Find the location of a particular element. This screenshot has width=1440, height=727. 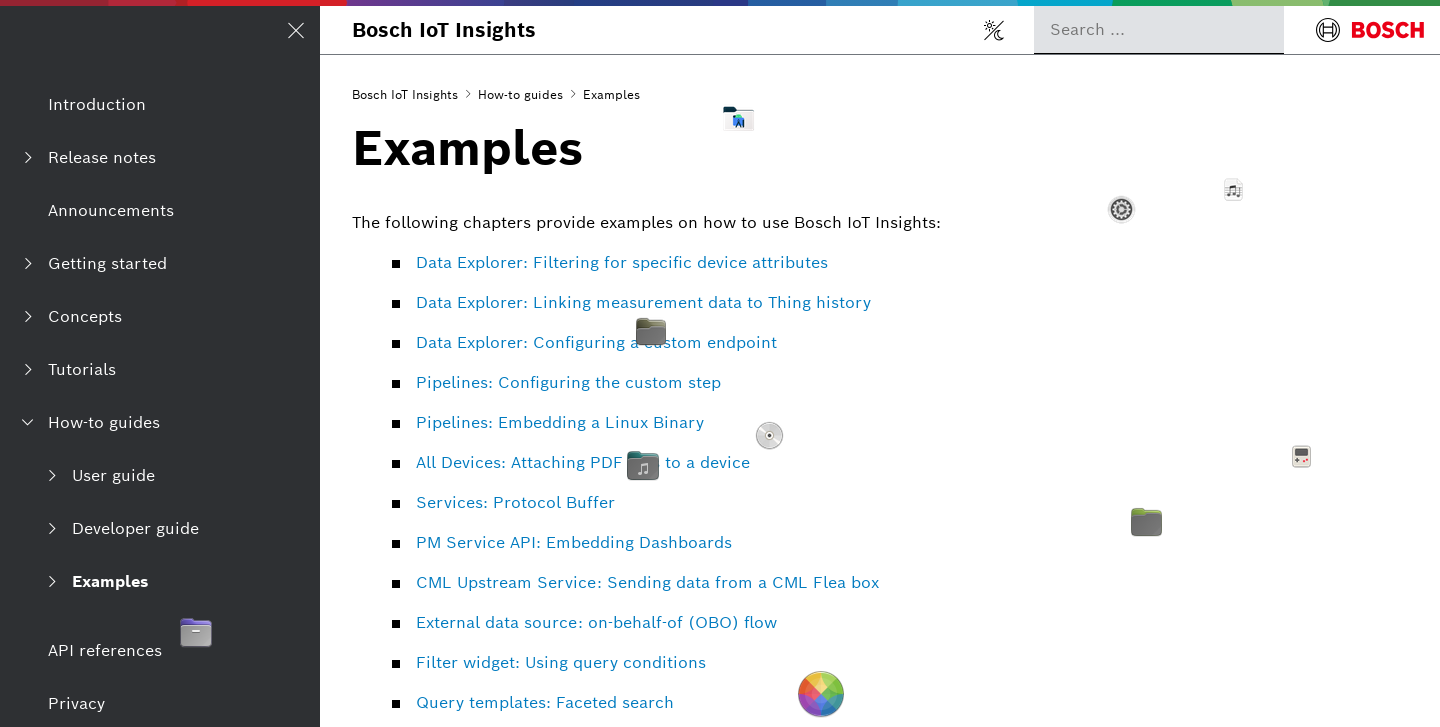

an iMelody audio file is located at coordinates (1233, 189).